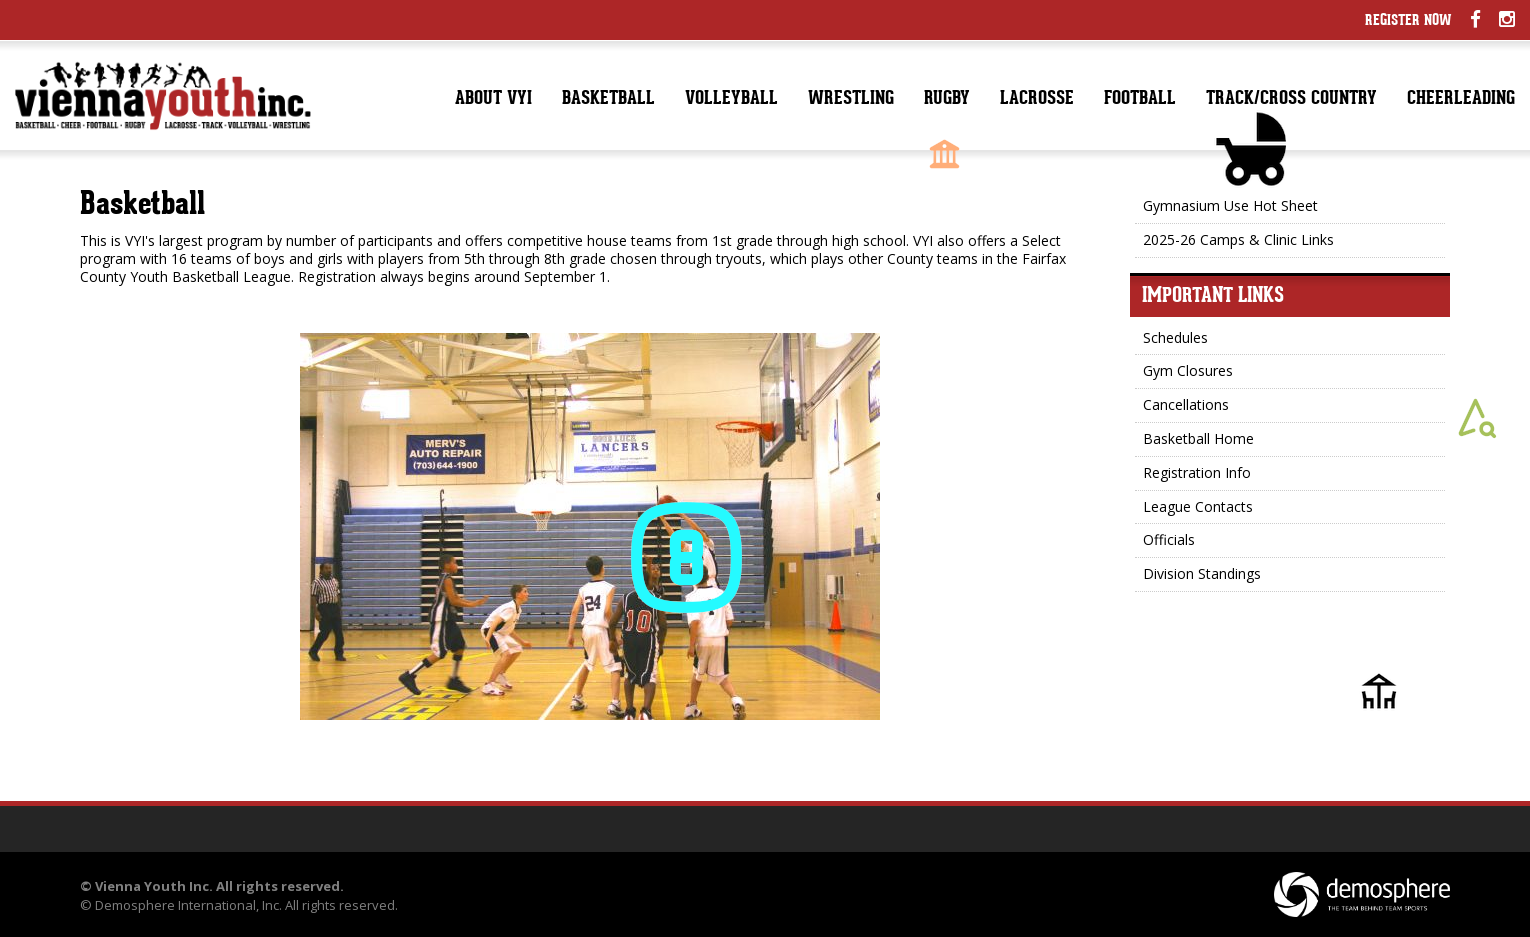 The height and width of the screenshot is (937, 1530). Describe the element at coordinates (686, 557) in the screenshot. I see `indicates item number 8 in a list or sequence` at that location.